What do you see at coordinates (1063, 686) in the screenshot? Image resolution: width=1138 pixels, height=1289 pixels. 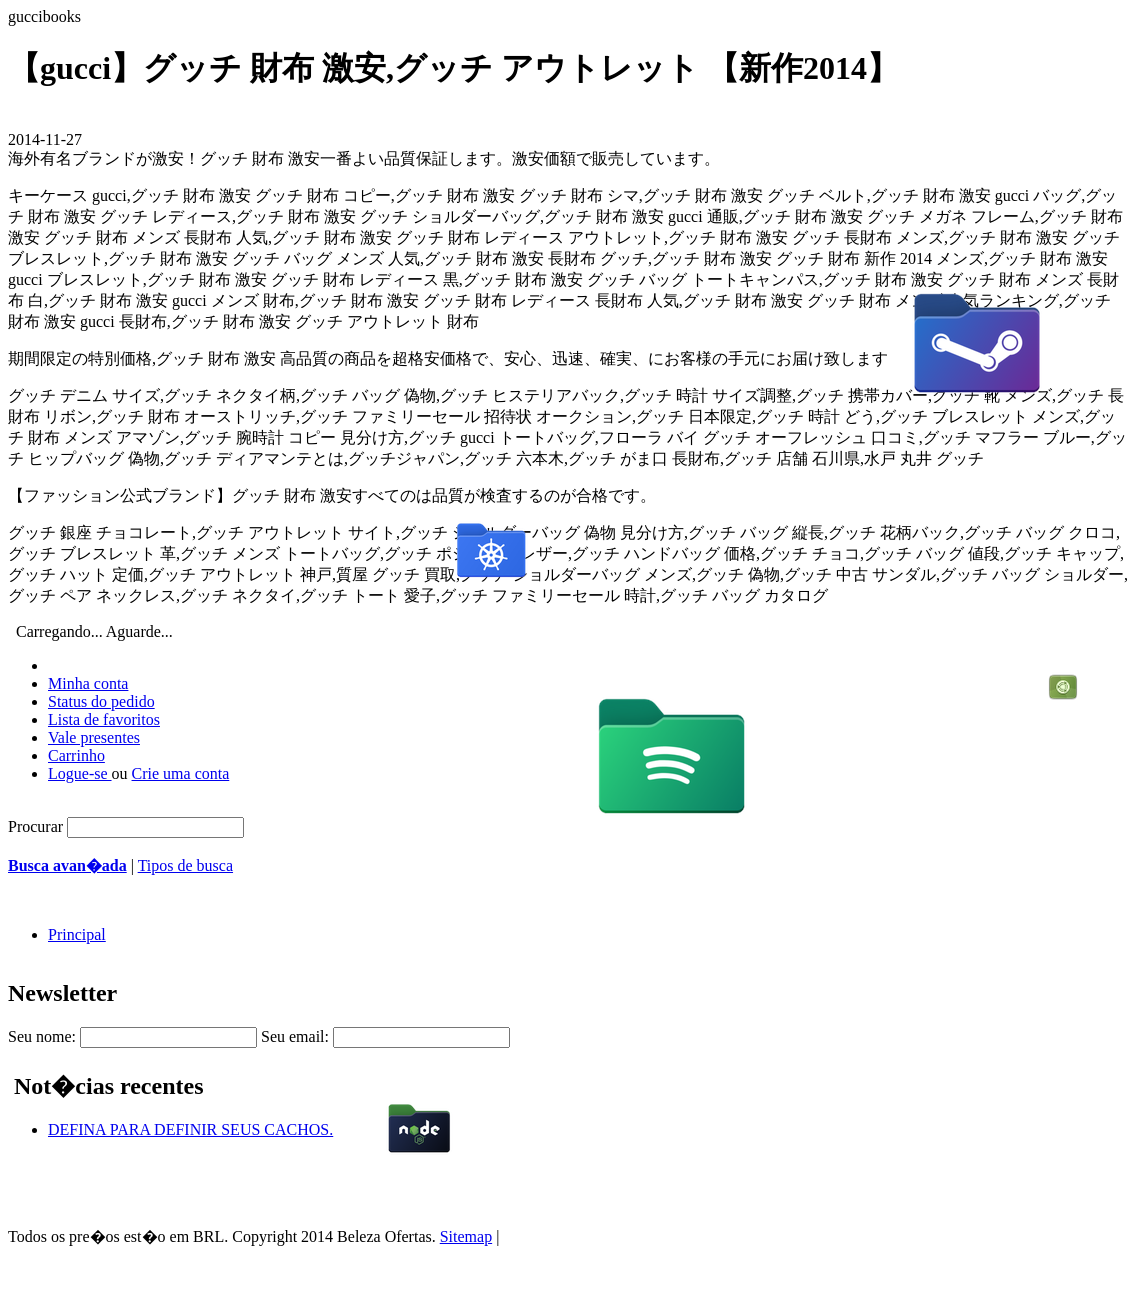 I see `navigate to desktop folder` at bounding box center [1063, 686].